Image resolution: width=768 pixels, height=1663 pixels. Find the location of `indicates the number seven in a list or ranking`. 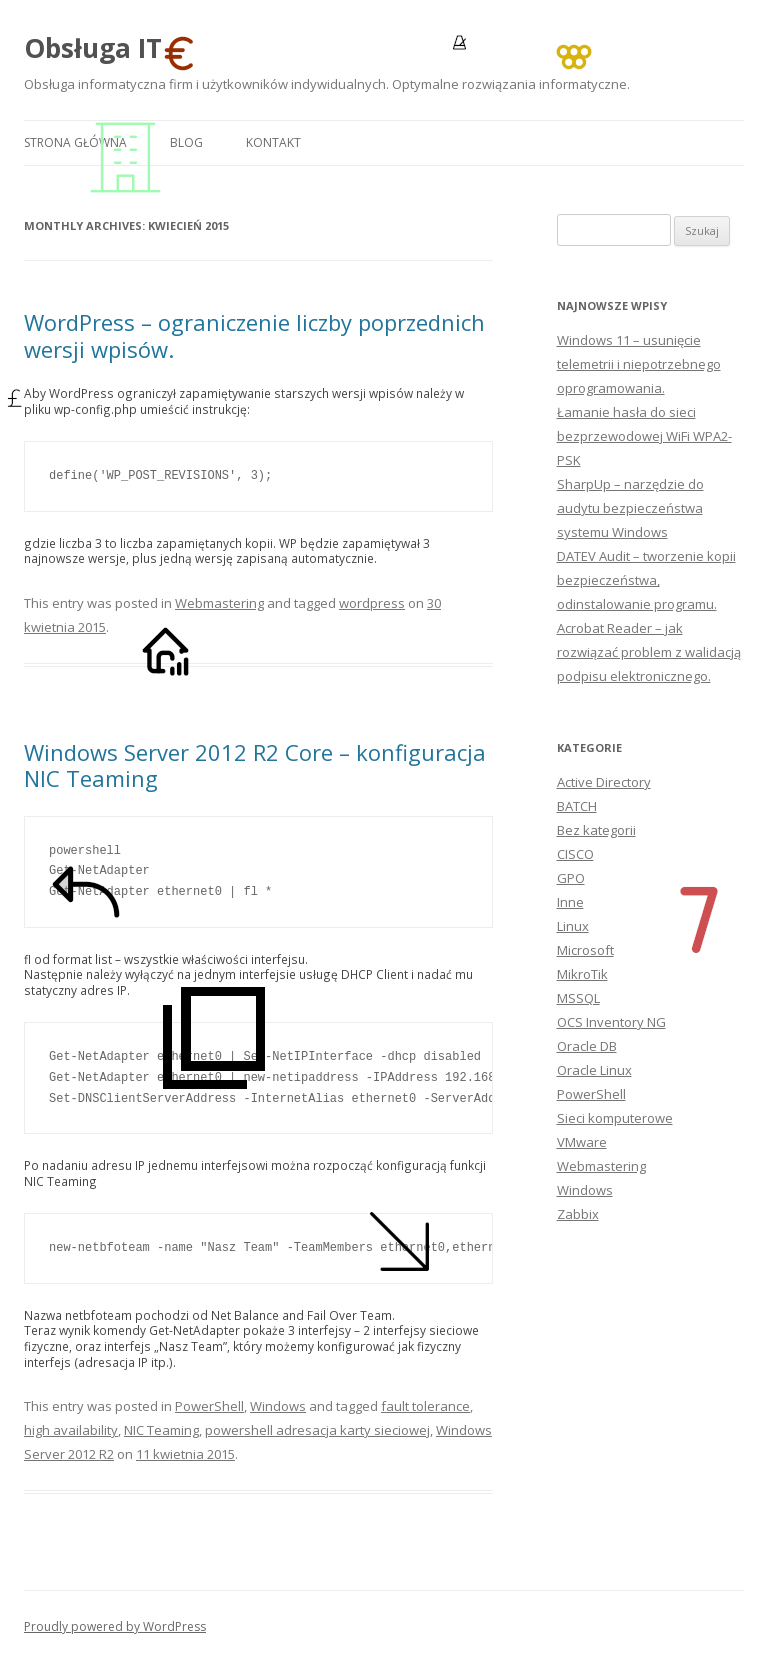

indicates the number seven in a list or ranking is located at coordinates (699, 920).